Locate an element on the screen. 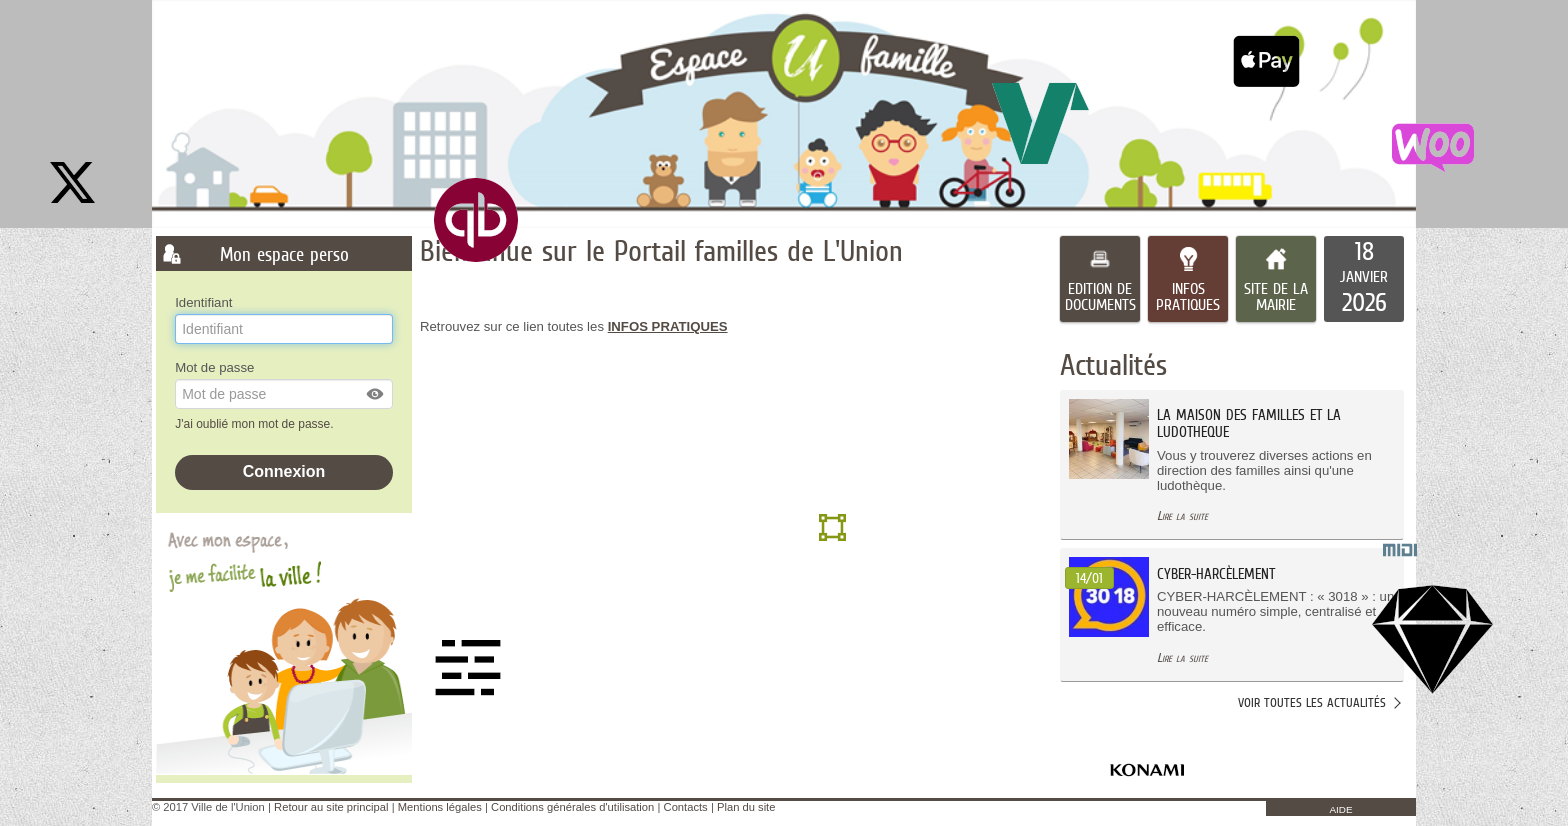 This screenshot has width=1568, height=826. WooCommerce logo - access your online store dashboard is located at coordinates (1433, 148).